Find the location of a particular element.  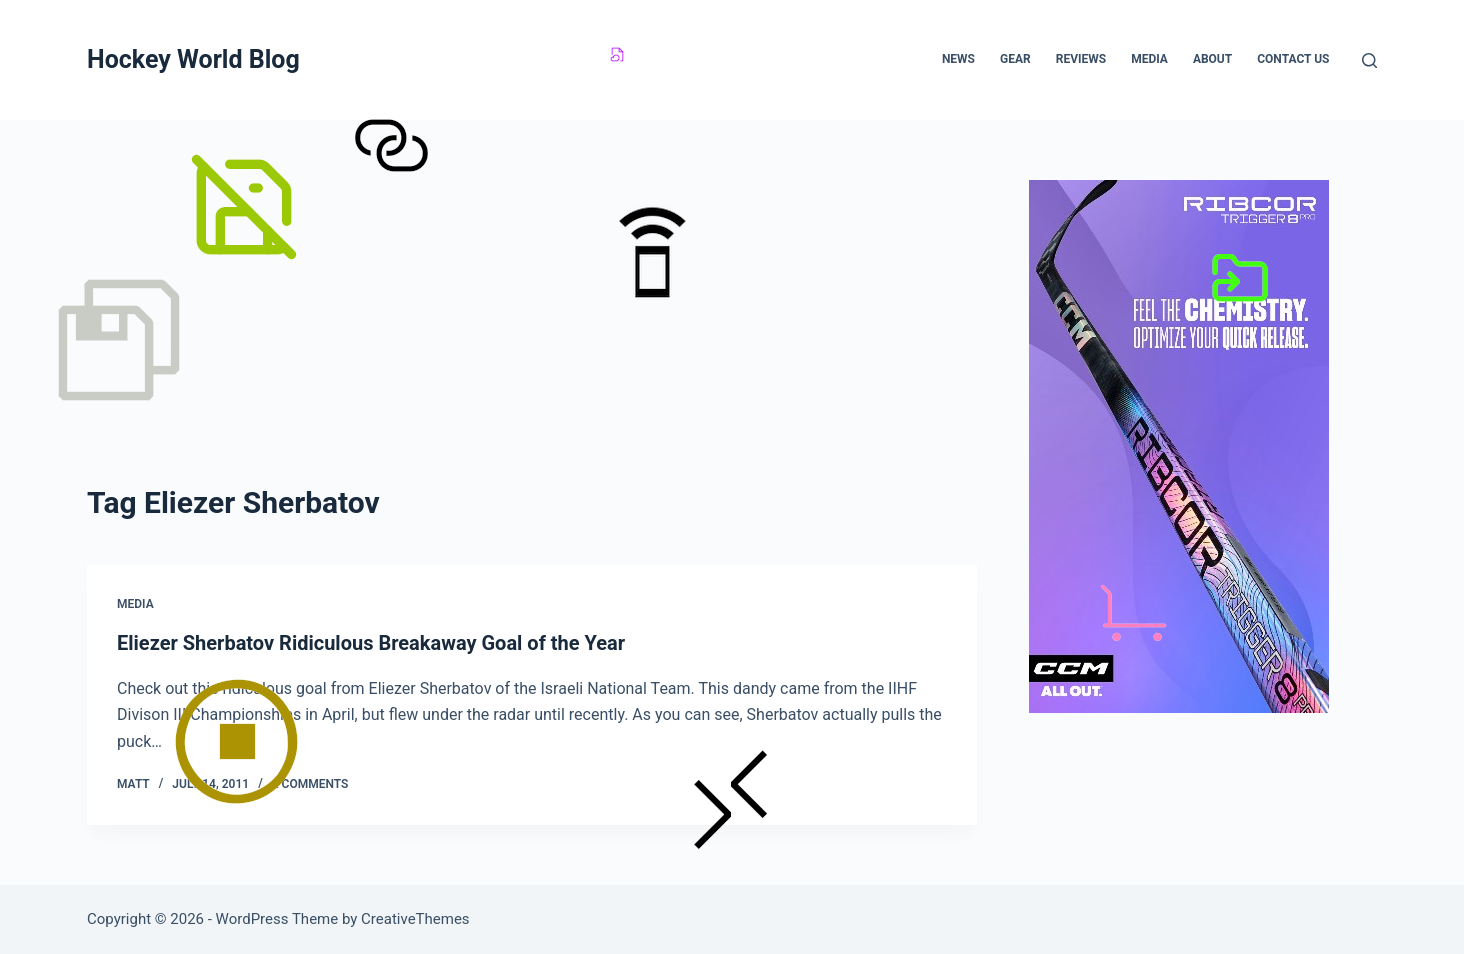

connect to a remote server or machine is located at coordinates (731, 802).